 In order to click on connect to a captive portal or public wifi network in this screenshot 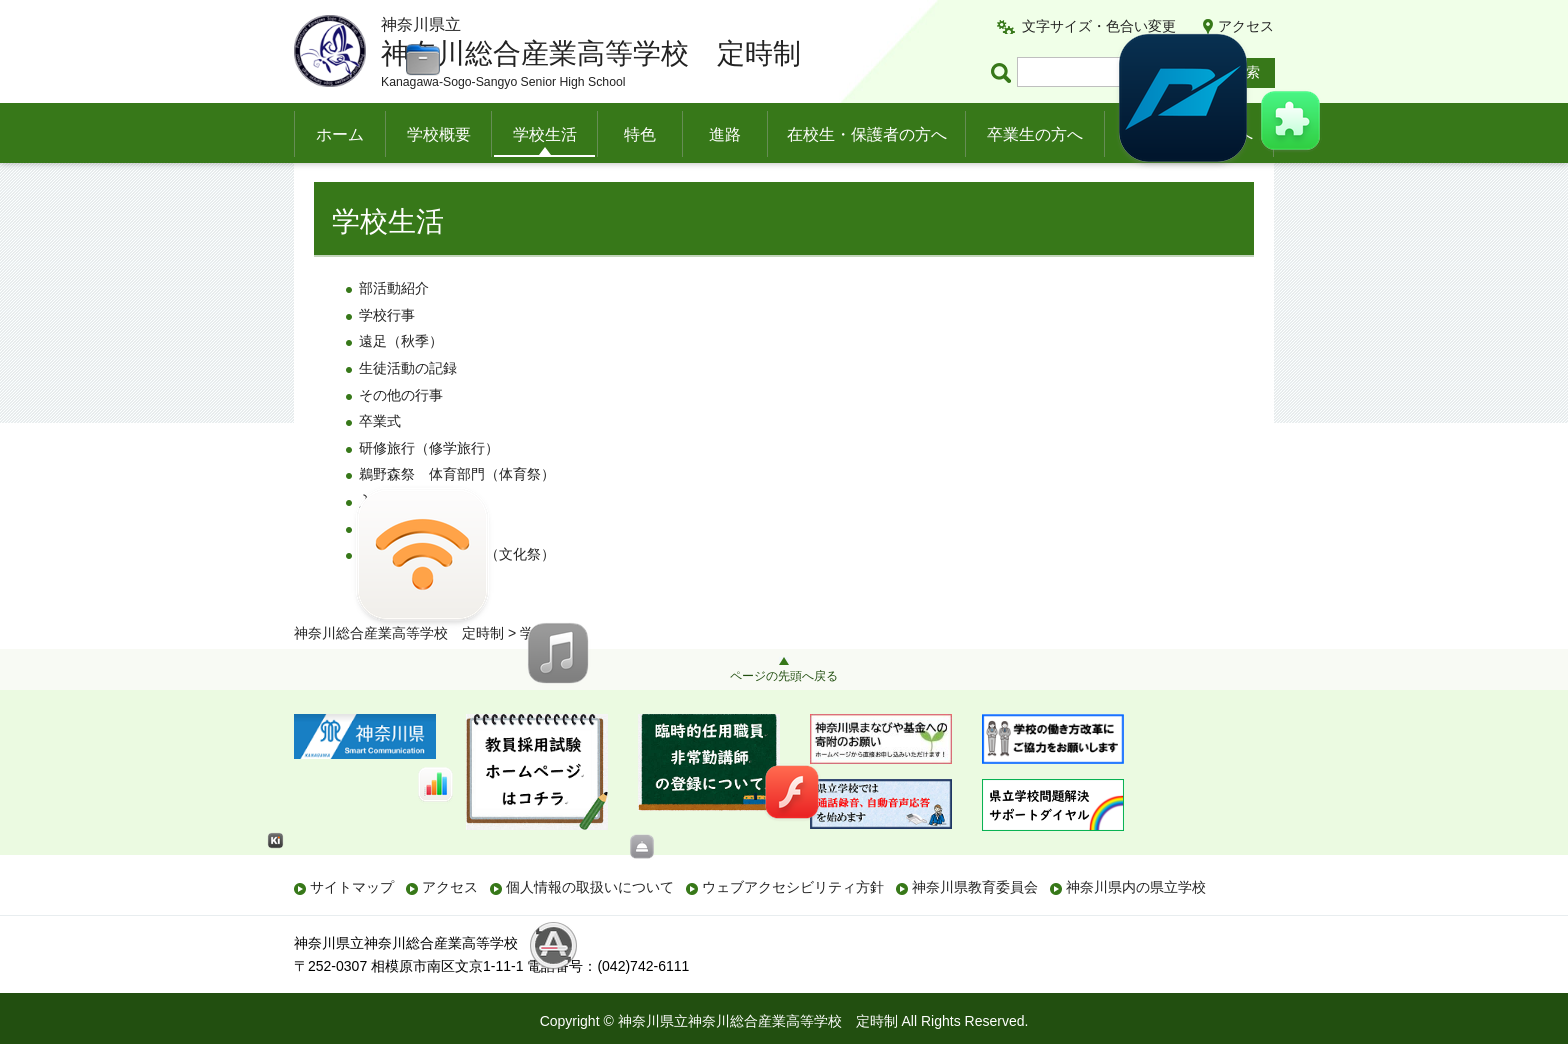, I will do `click(422, 554)`.